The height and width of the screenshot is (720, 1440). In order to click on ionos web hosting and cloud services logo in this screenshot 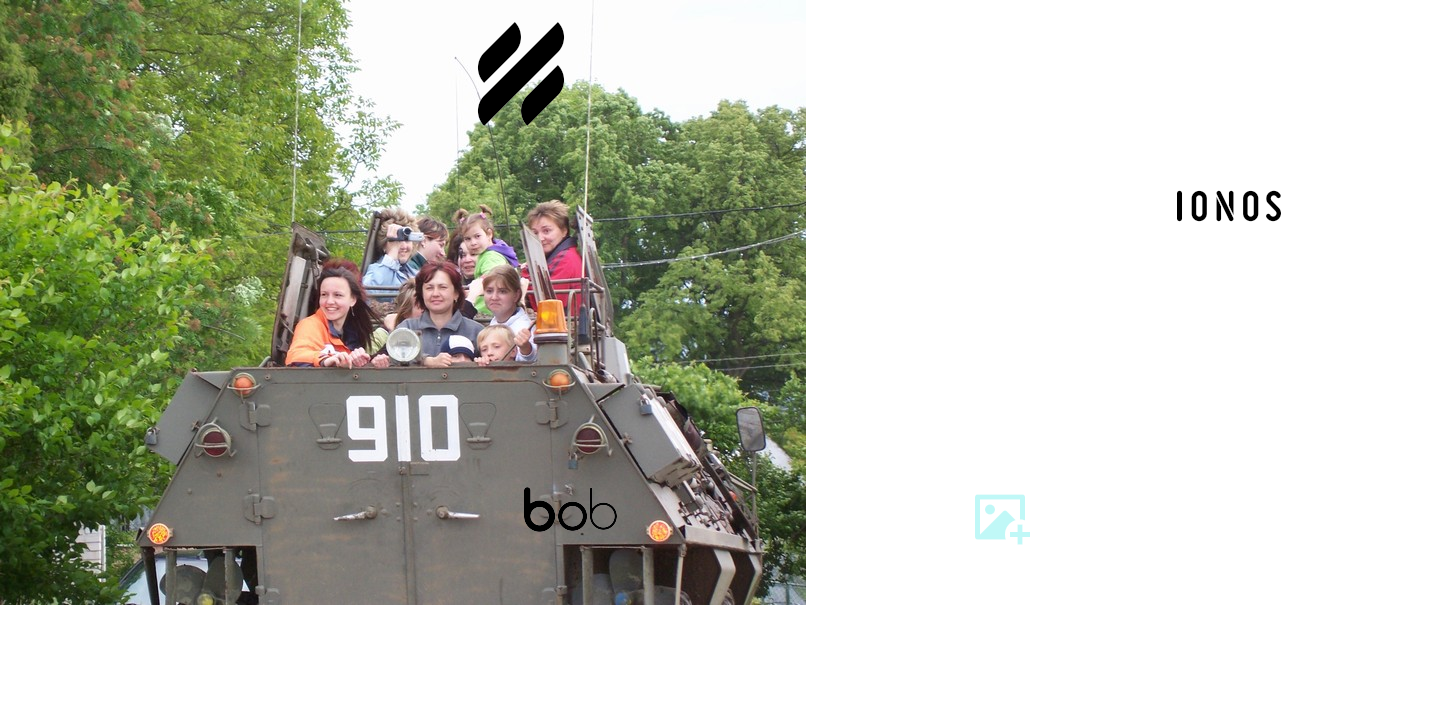, I will do `click(1229, 206)`.